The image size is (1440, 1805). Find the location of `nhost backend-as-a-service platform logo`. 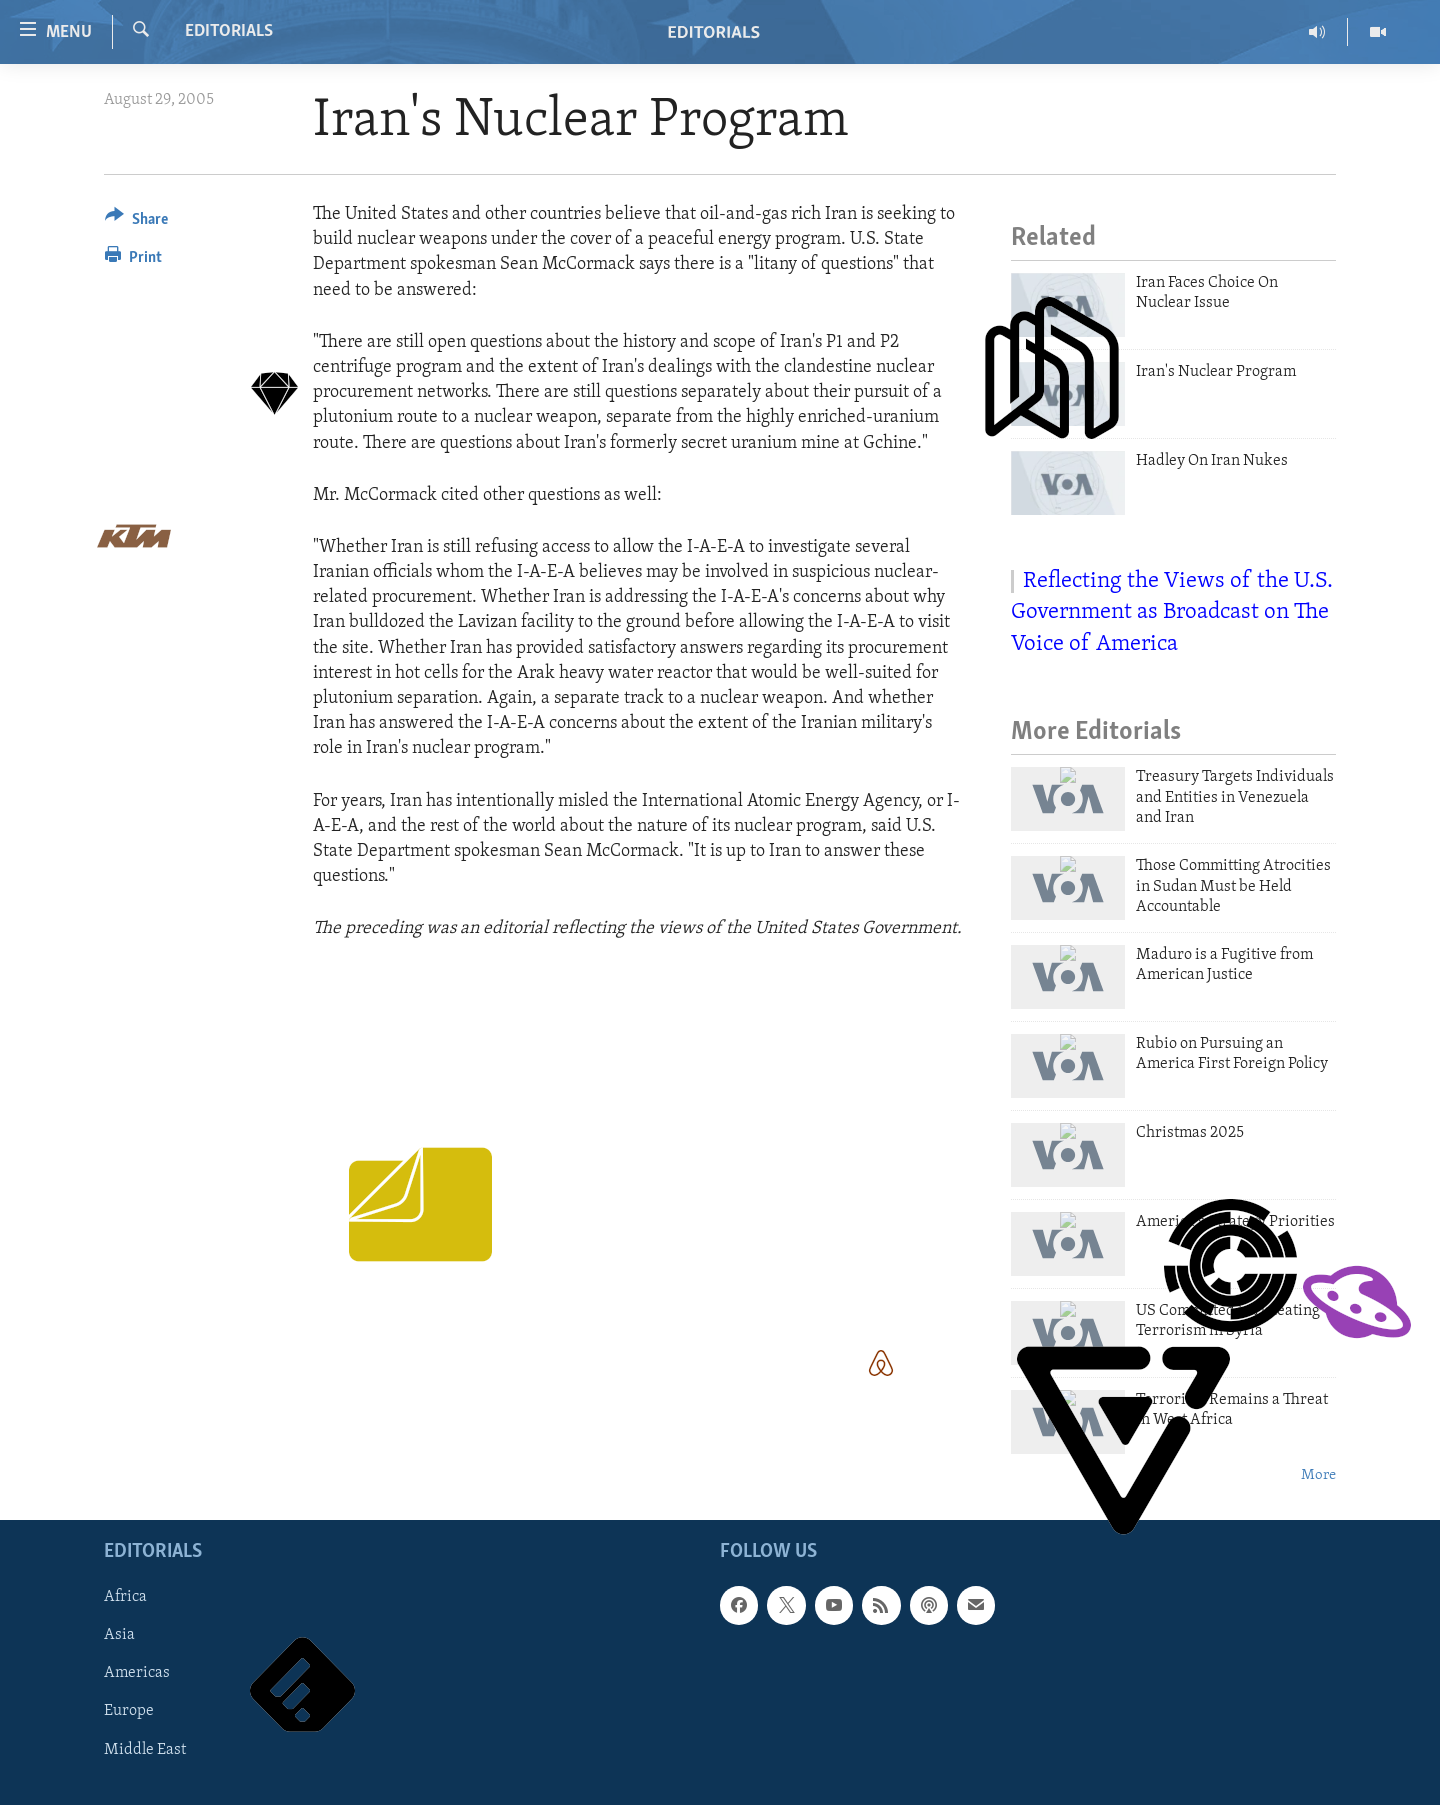

nhost backend-as-a-service platform logo is located at coordinates (1052, 368).